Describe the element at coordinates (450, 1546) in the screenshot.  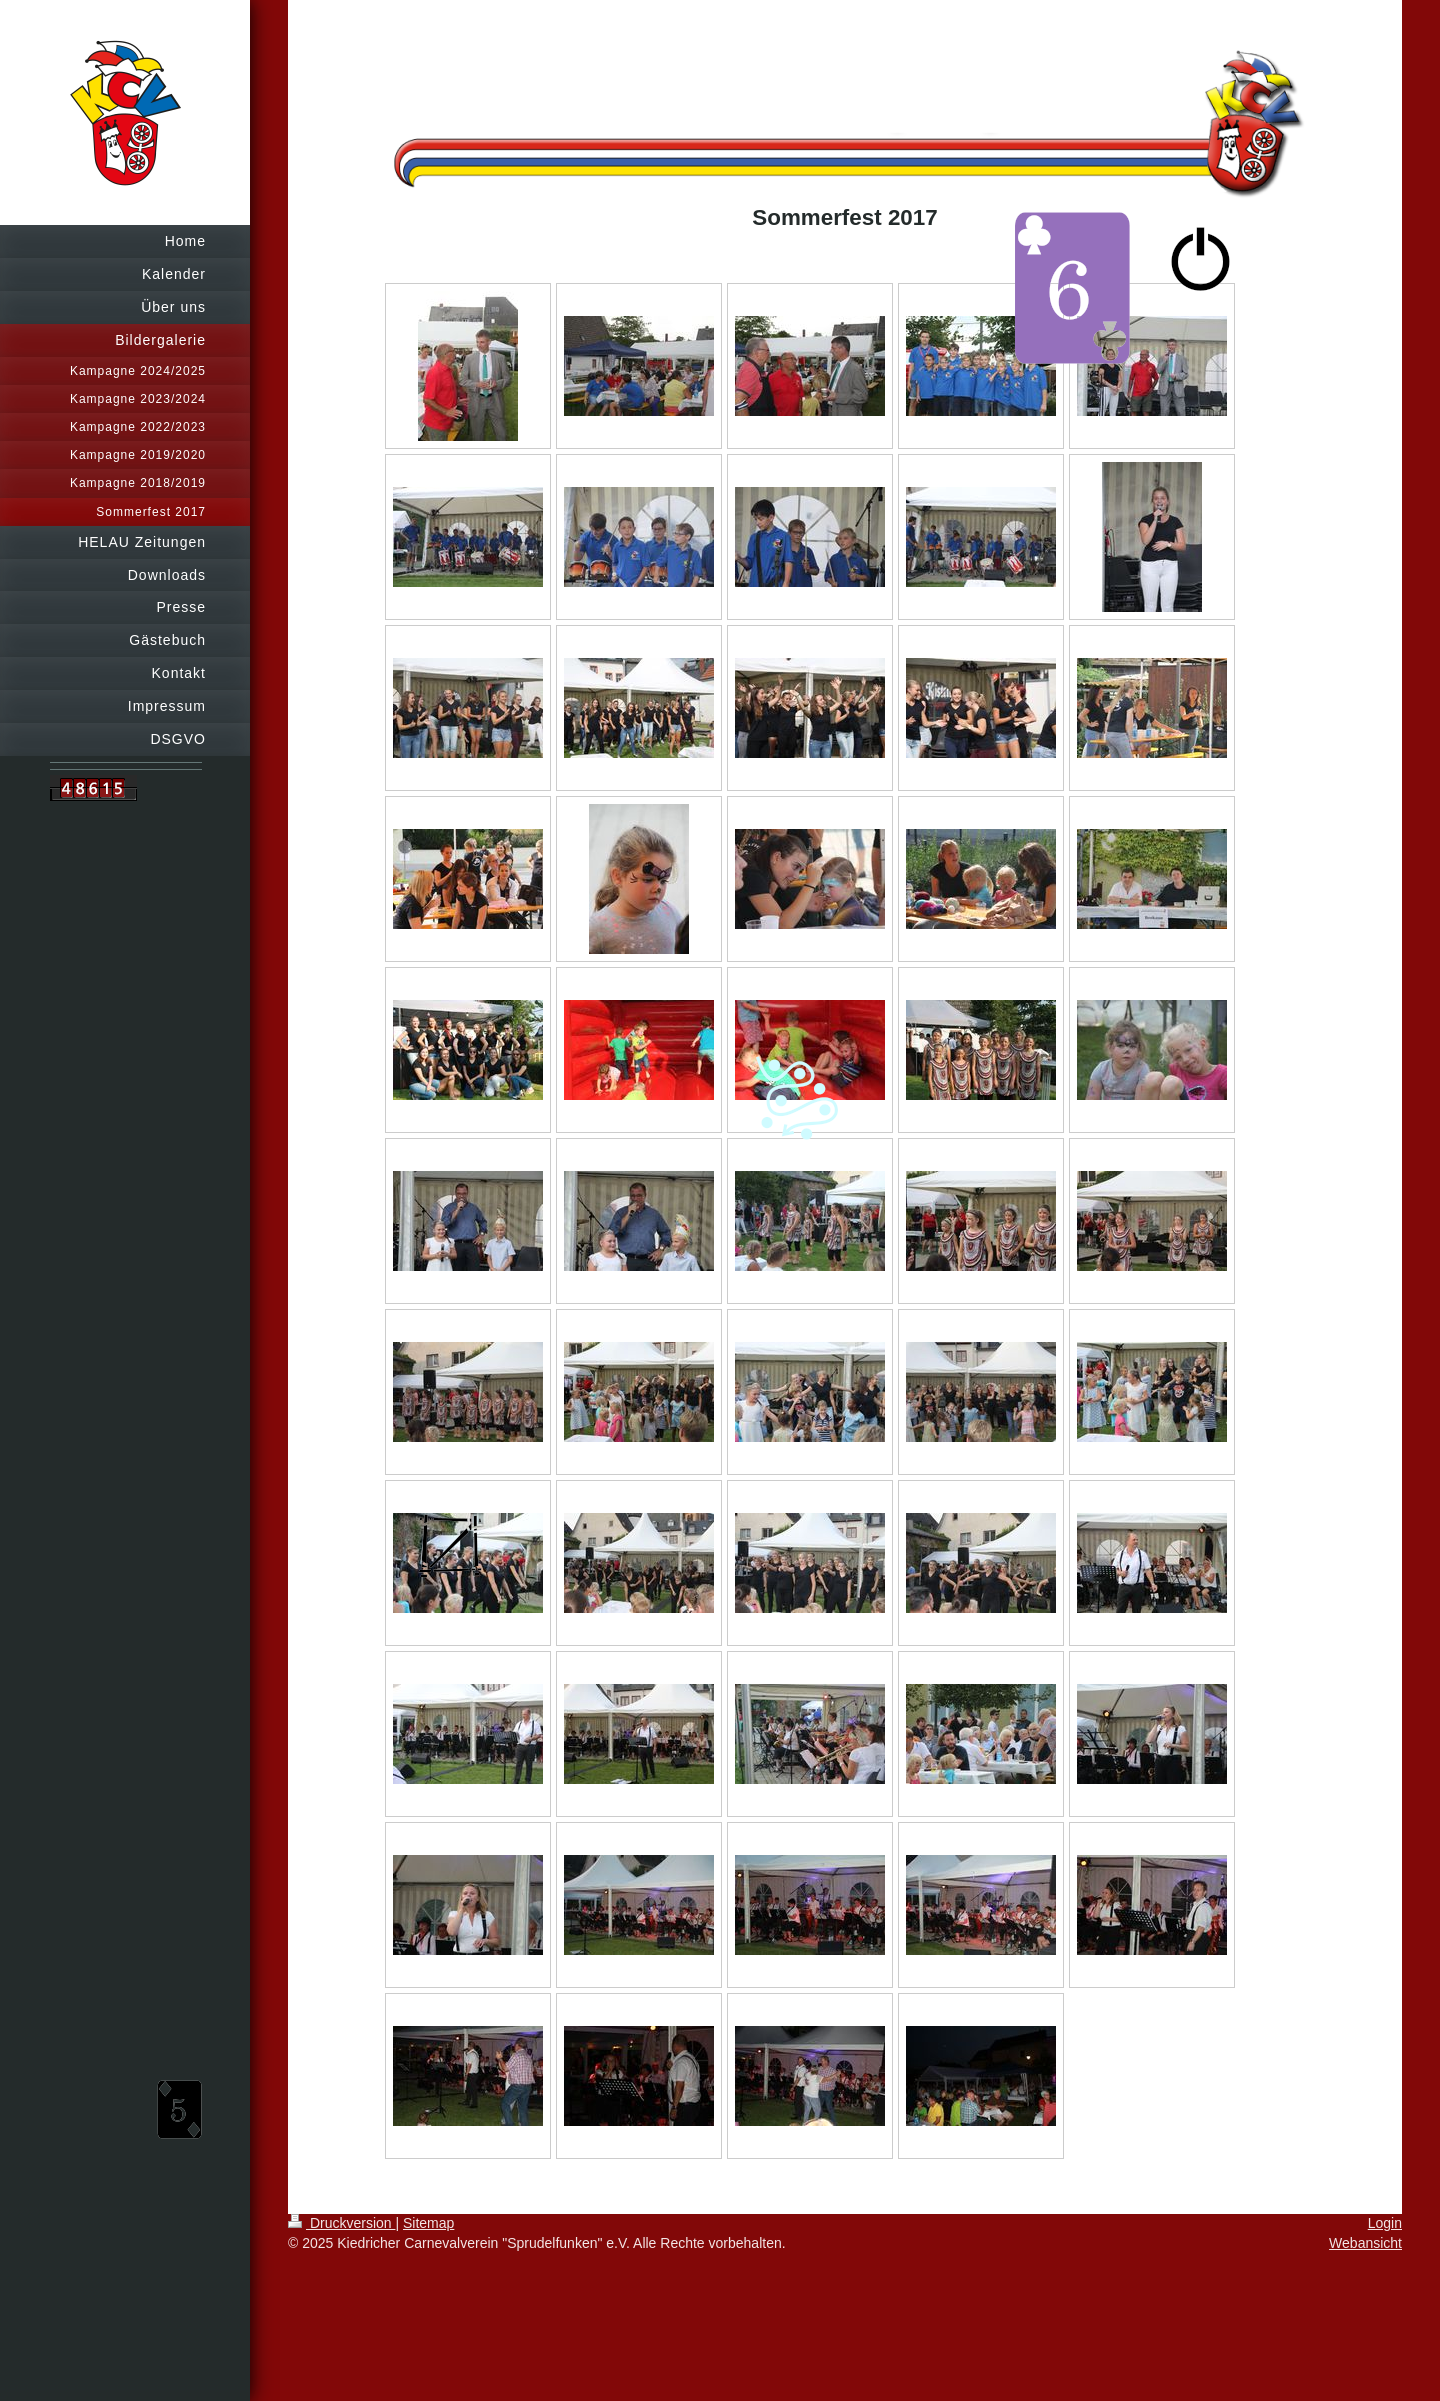
I see `frame or crop an image` at that location.